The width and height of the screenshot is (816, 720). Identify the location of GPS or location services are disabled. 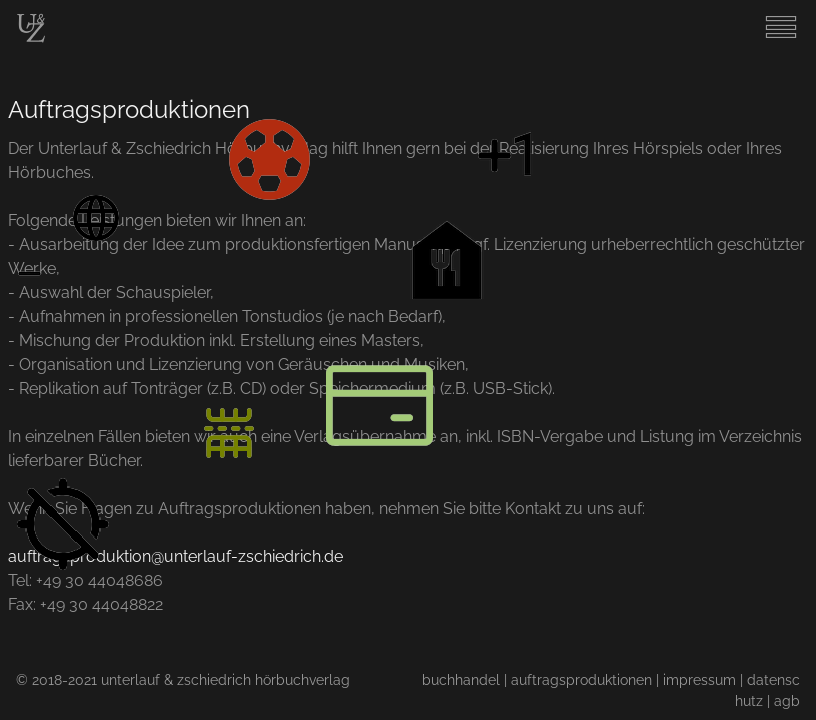
(63, 524).